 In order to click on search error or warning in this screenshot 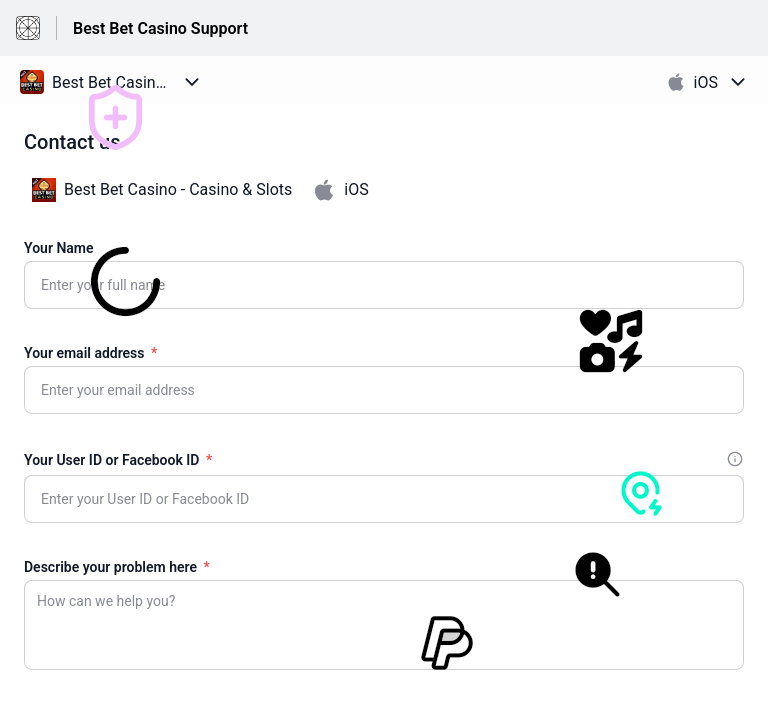, I will do `click(597, 574)`.